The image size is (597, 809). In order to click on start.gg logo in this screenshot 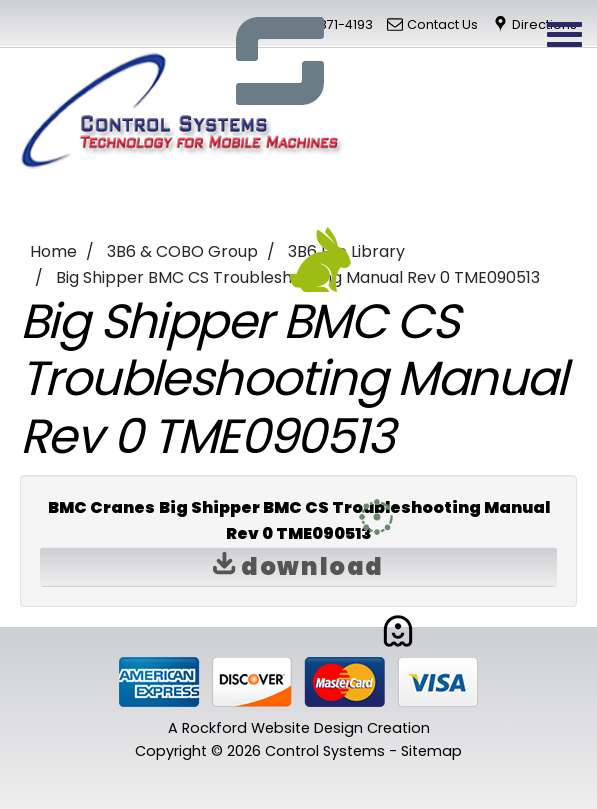, I will do `click(280, 61)`.